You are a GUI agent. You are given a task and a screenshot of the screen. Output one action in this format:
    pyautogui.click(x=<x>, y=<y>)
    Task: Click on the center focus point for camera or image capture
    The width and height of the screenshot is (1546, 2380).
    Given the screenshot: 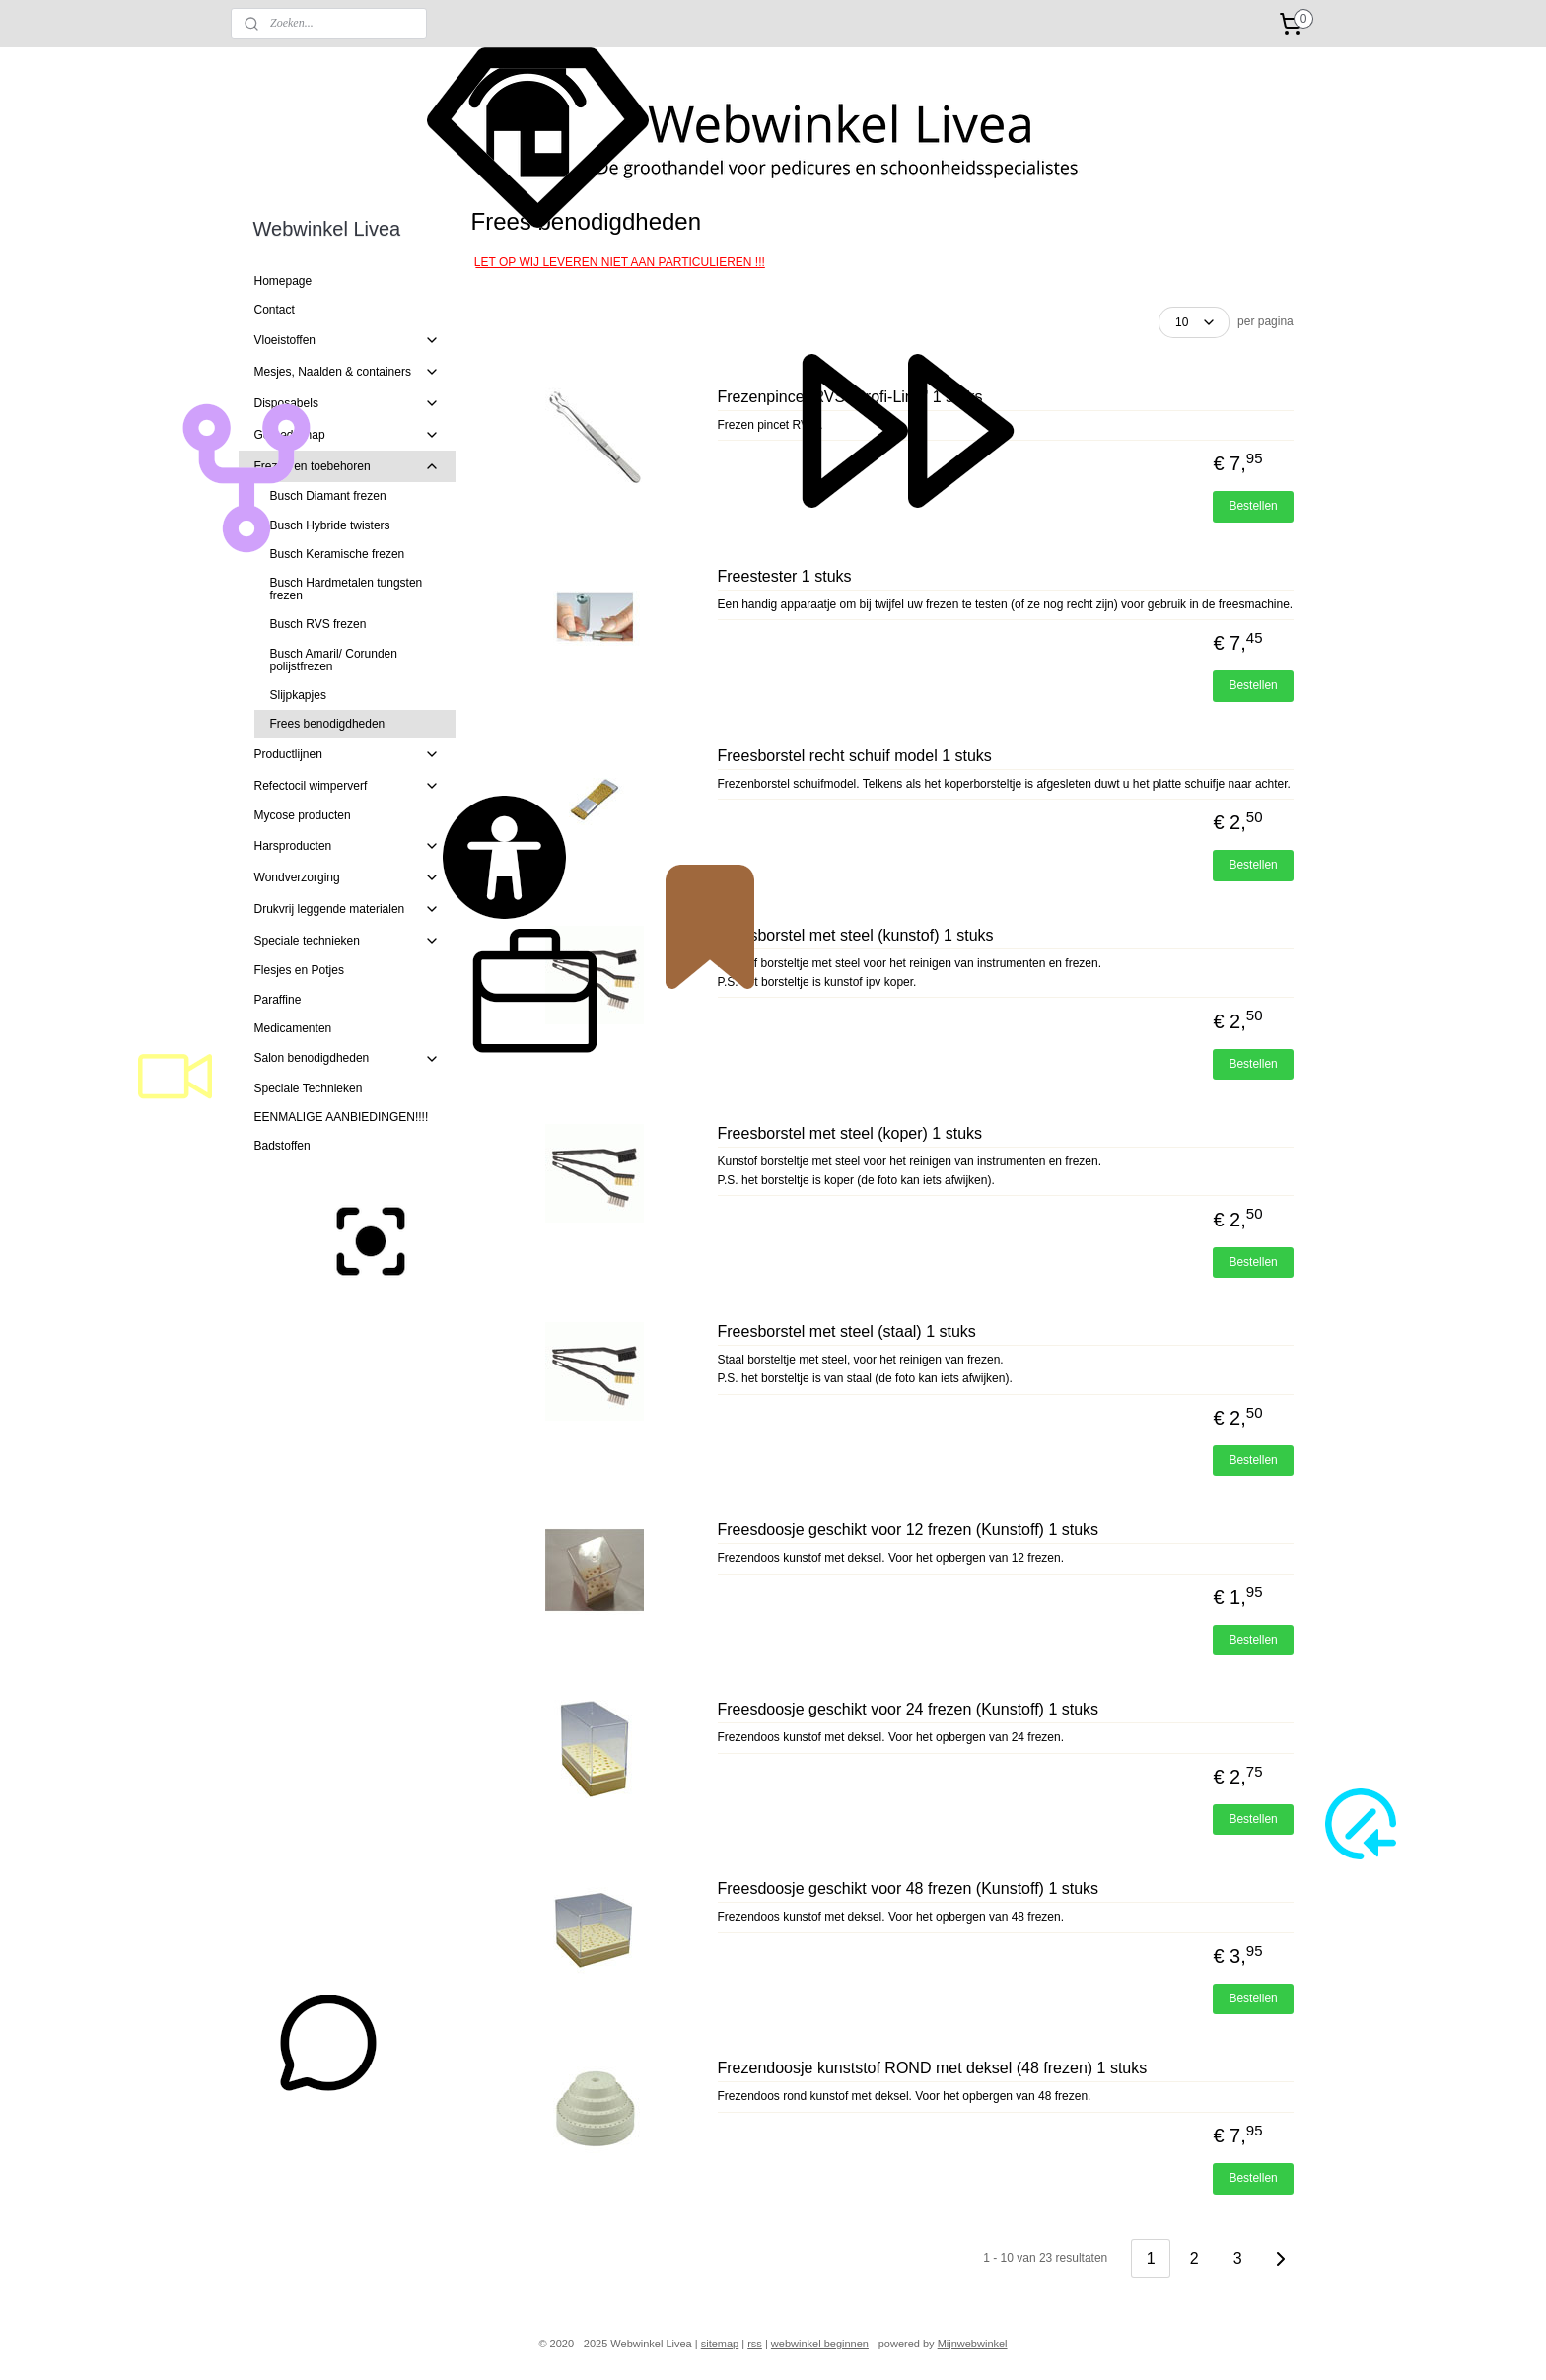 What is the action you would take?
    pyautogui.click(x=371, y=1241)
    